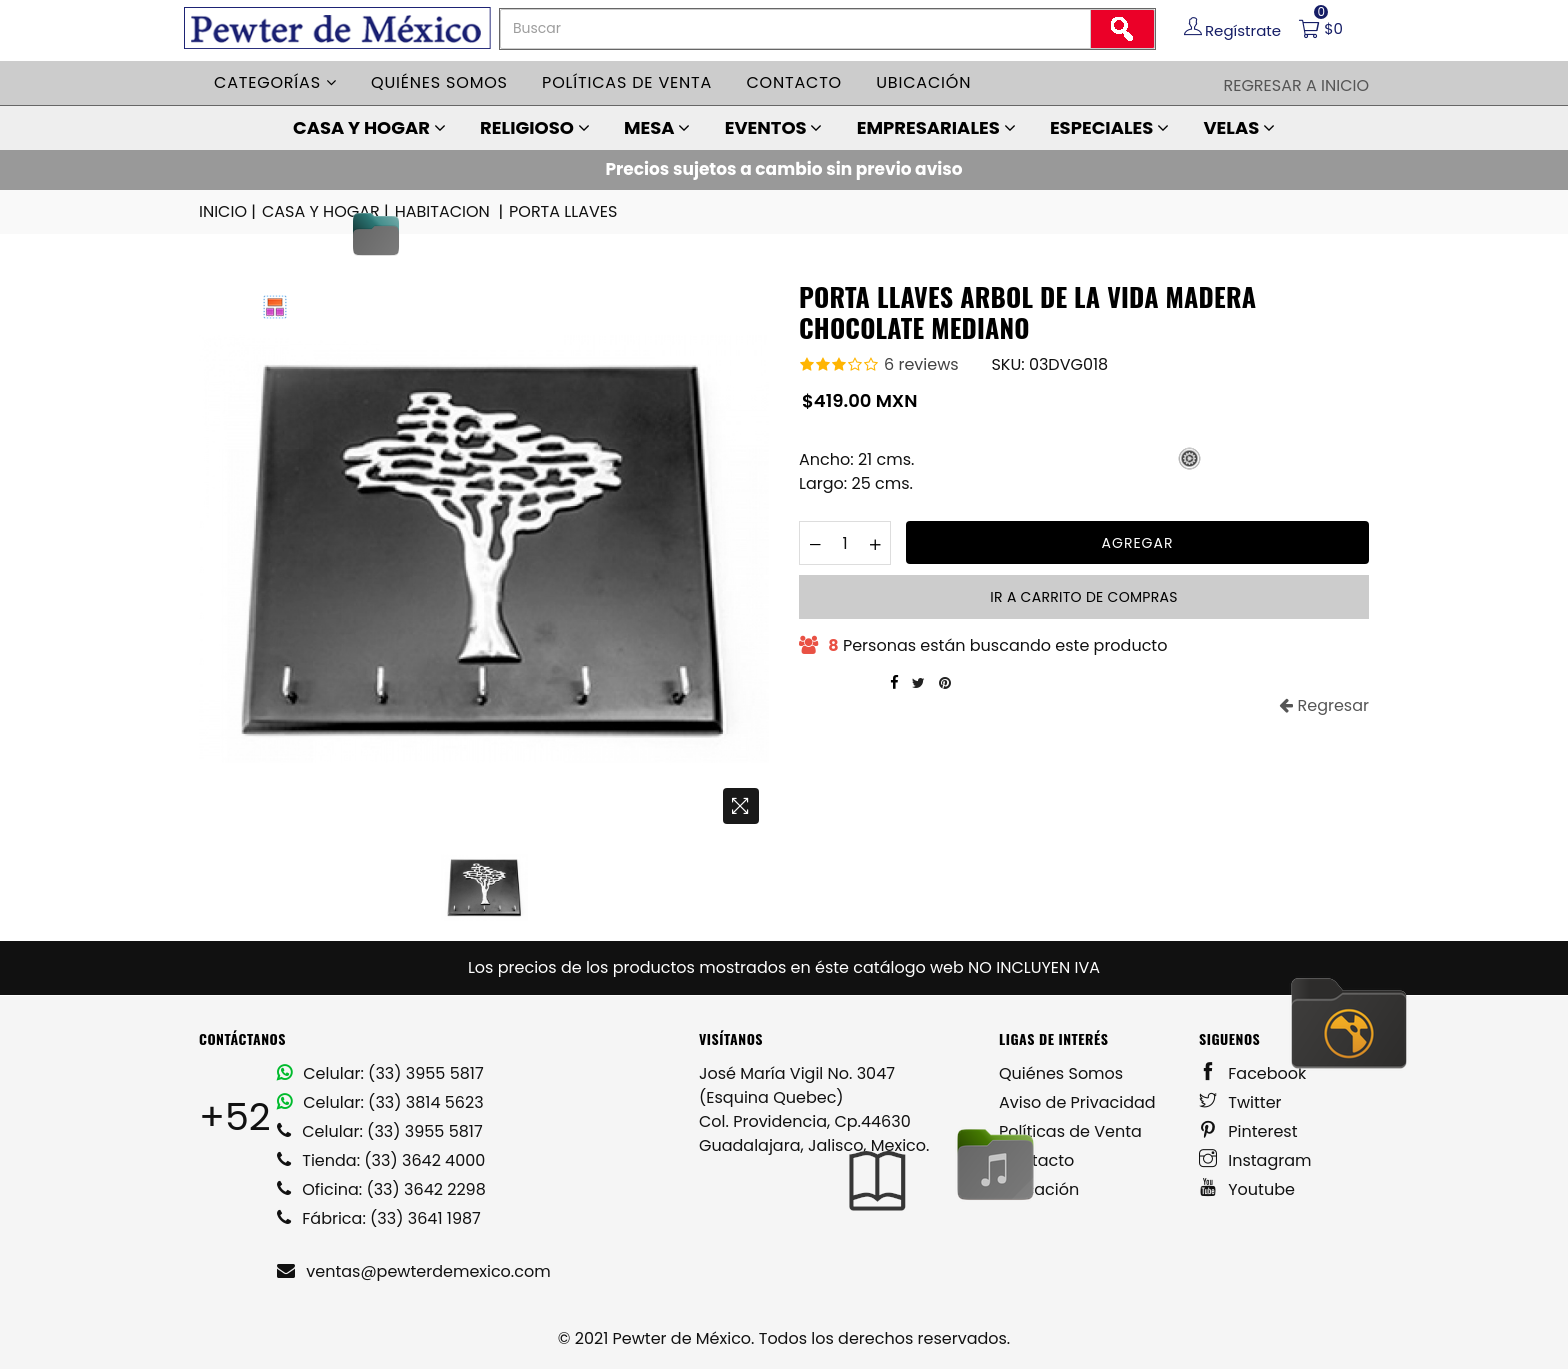 This screenshot has height=1369, width=1568. What do you see at coordinates (995, 1164) in the screenshot?
I see `open your music folder` at bounding box center [995, 1164].